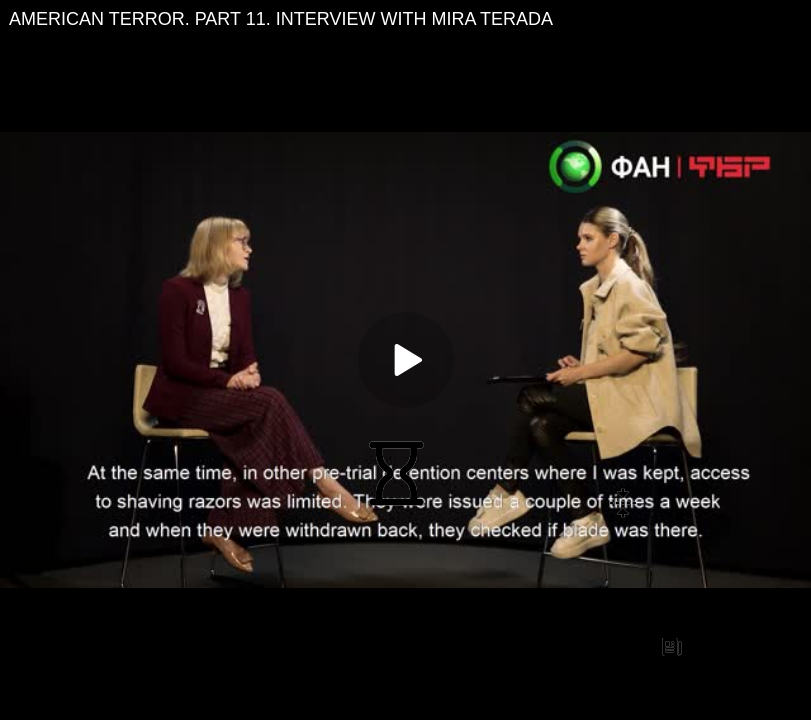 Image resolution: width=811 pixels, height=720 pixels. I want to click on view news articles or updates, so click(672, 647).